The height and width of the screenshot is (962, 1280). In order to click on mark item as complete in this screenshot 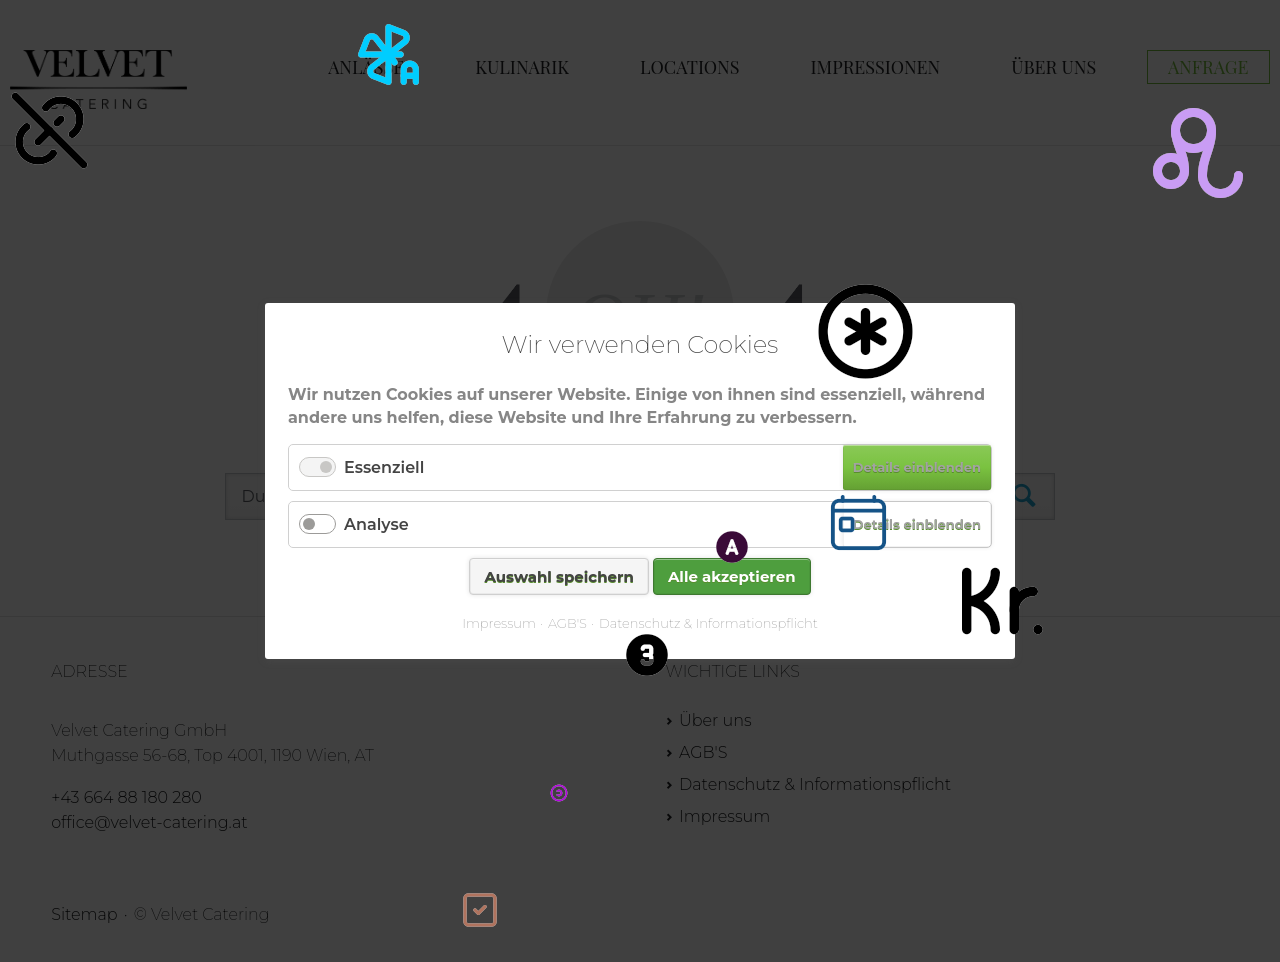, I will do `click(480, 910)`.